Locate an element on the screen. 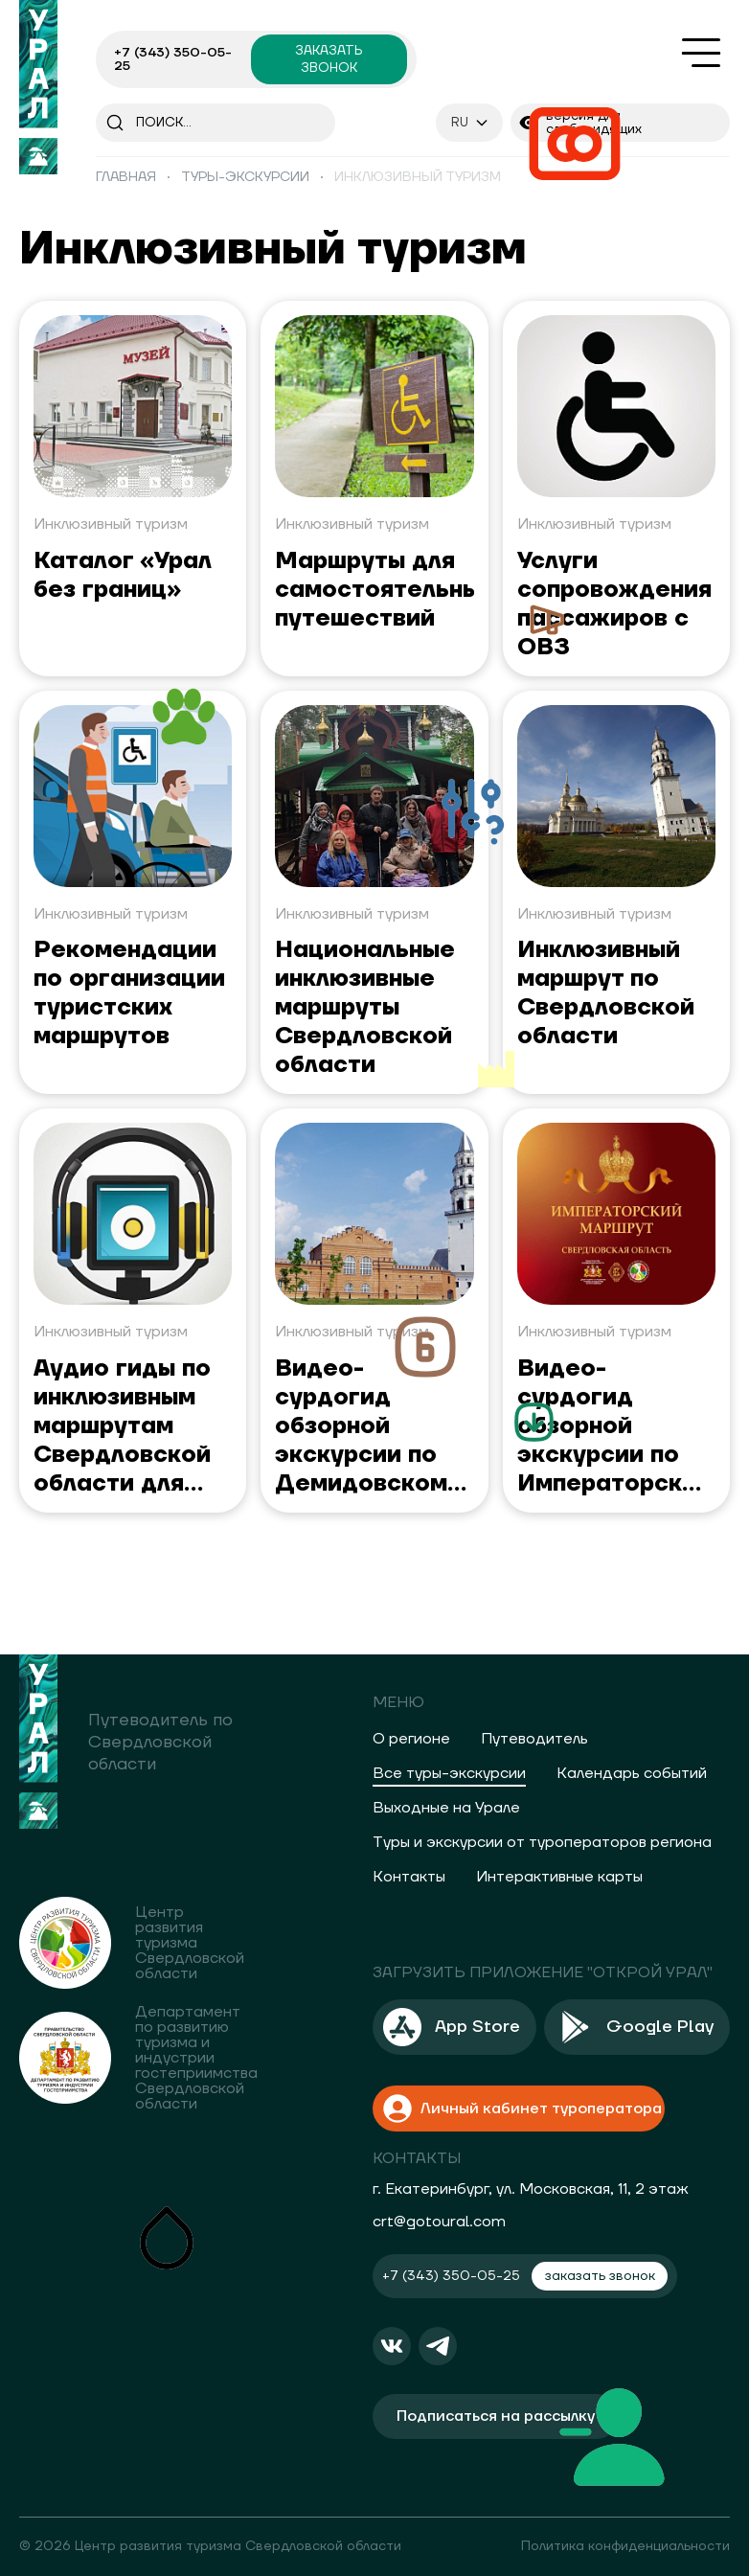  indicates step 6 in a multi-step process is located at coordinates (425, 1347).